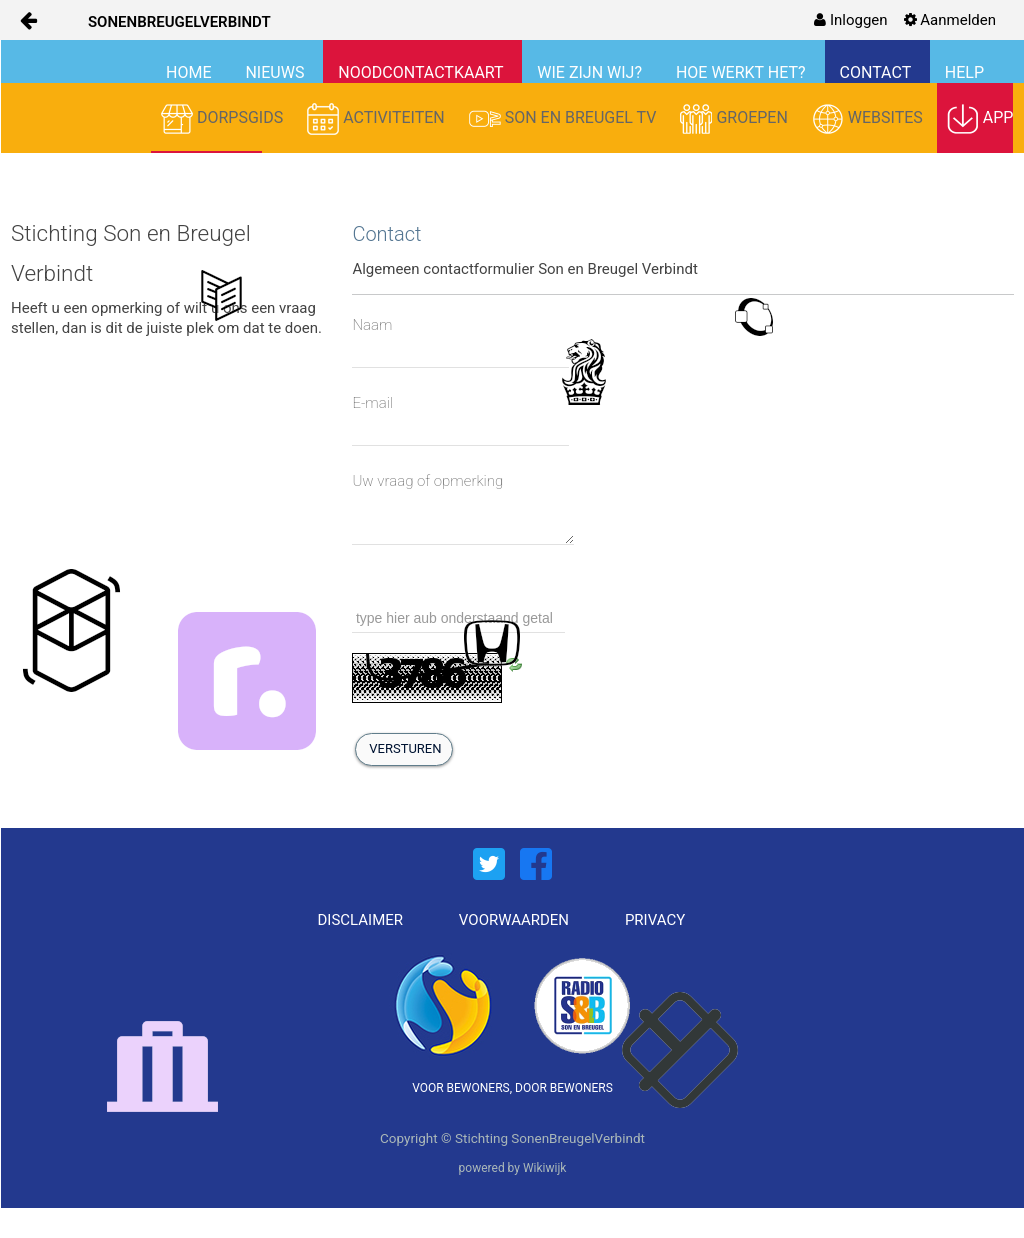 The width and height of the screenshot is (1024, 1238). I want to click on fantom blockchain network logo, so click(71, 630).